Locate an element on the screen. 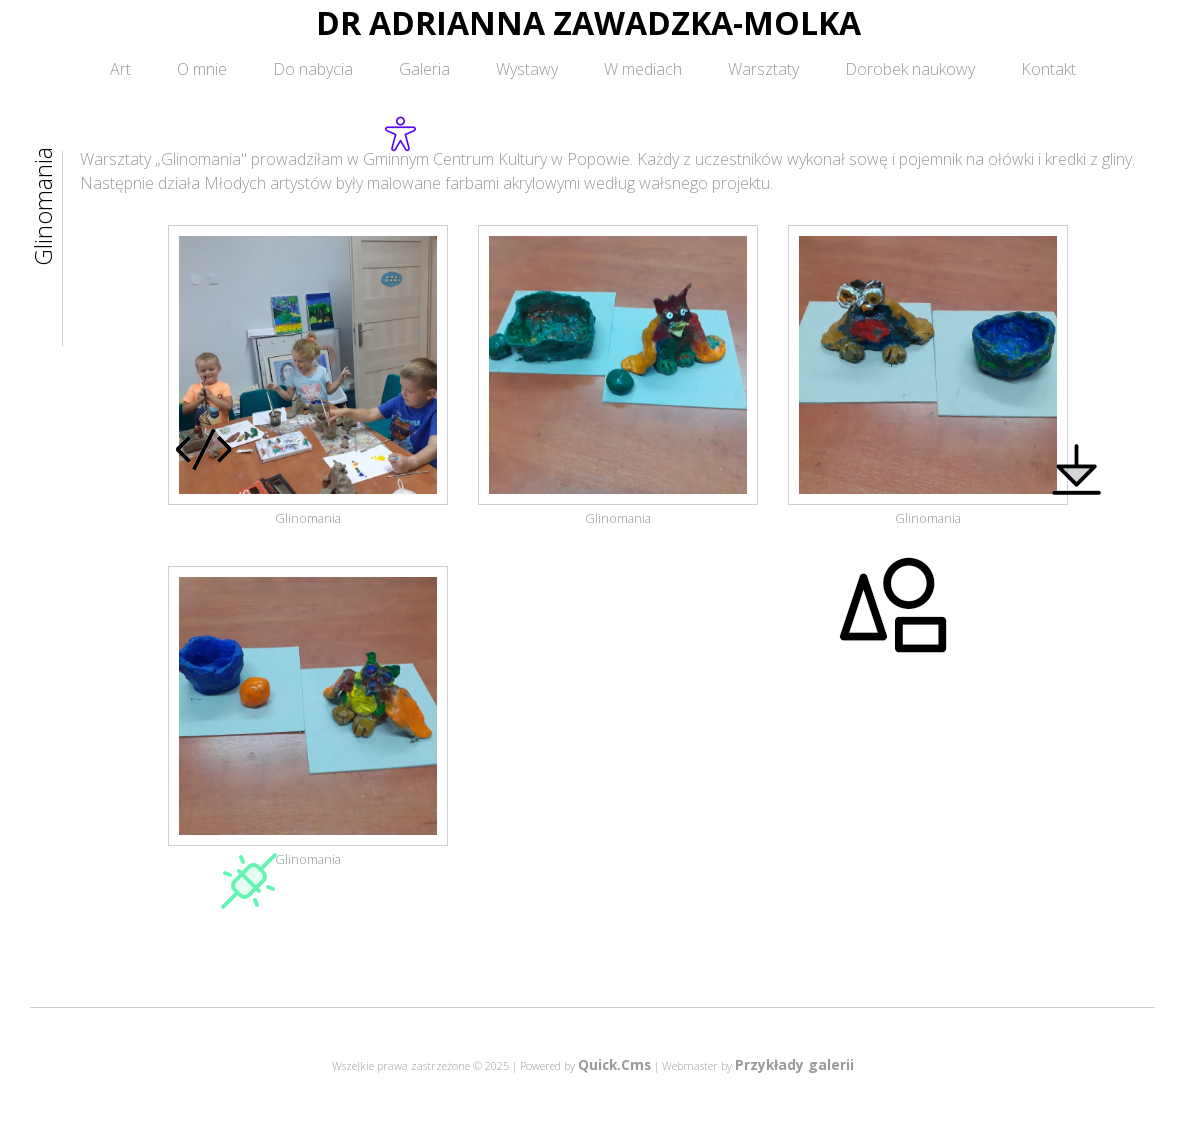  indicates an active connection or paired devices is located at coordinates (249, 881).